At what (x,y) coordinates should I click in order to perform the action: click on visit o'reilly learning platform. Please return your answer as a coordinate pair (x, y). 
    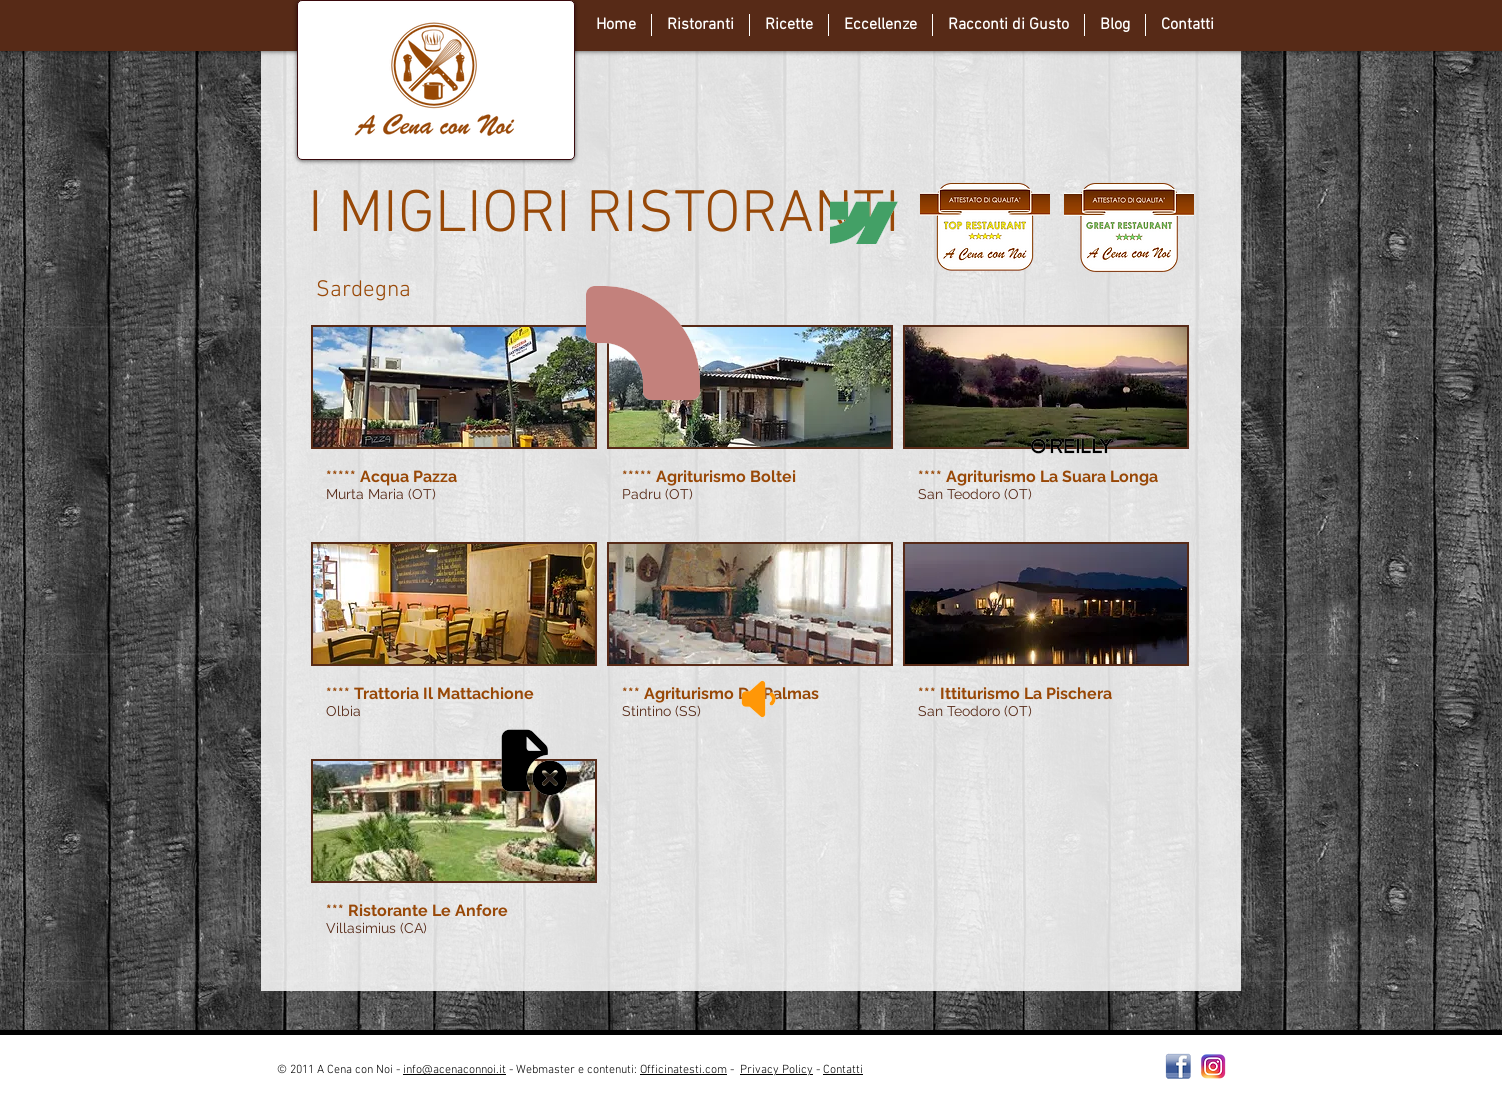
    Looking at the image, I should click on (1074, 446).